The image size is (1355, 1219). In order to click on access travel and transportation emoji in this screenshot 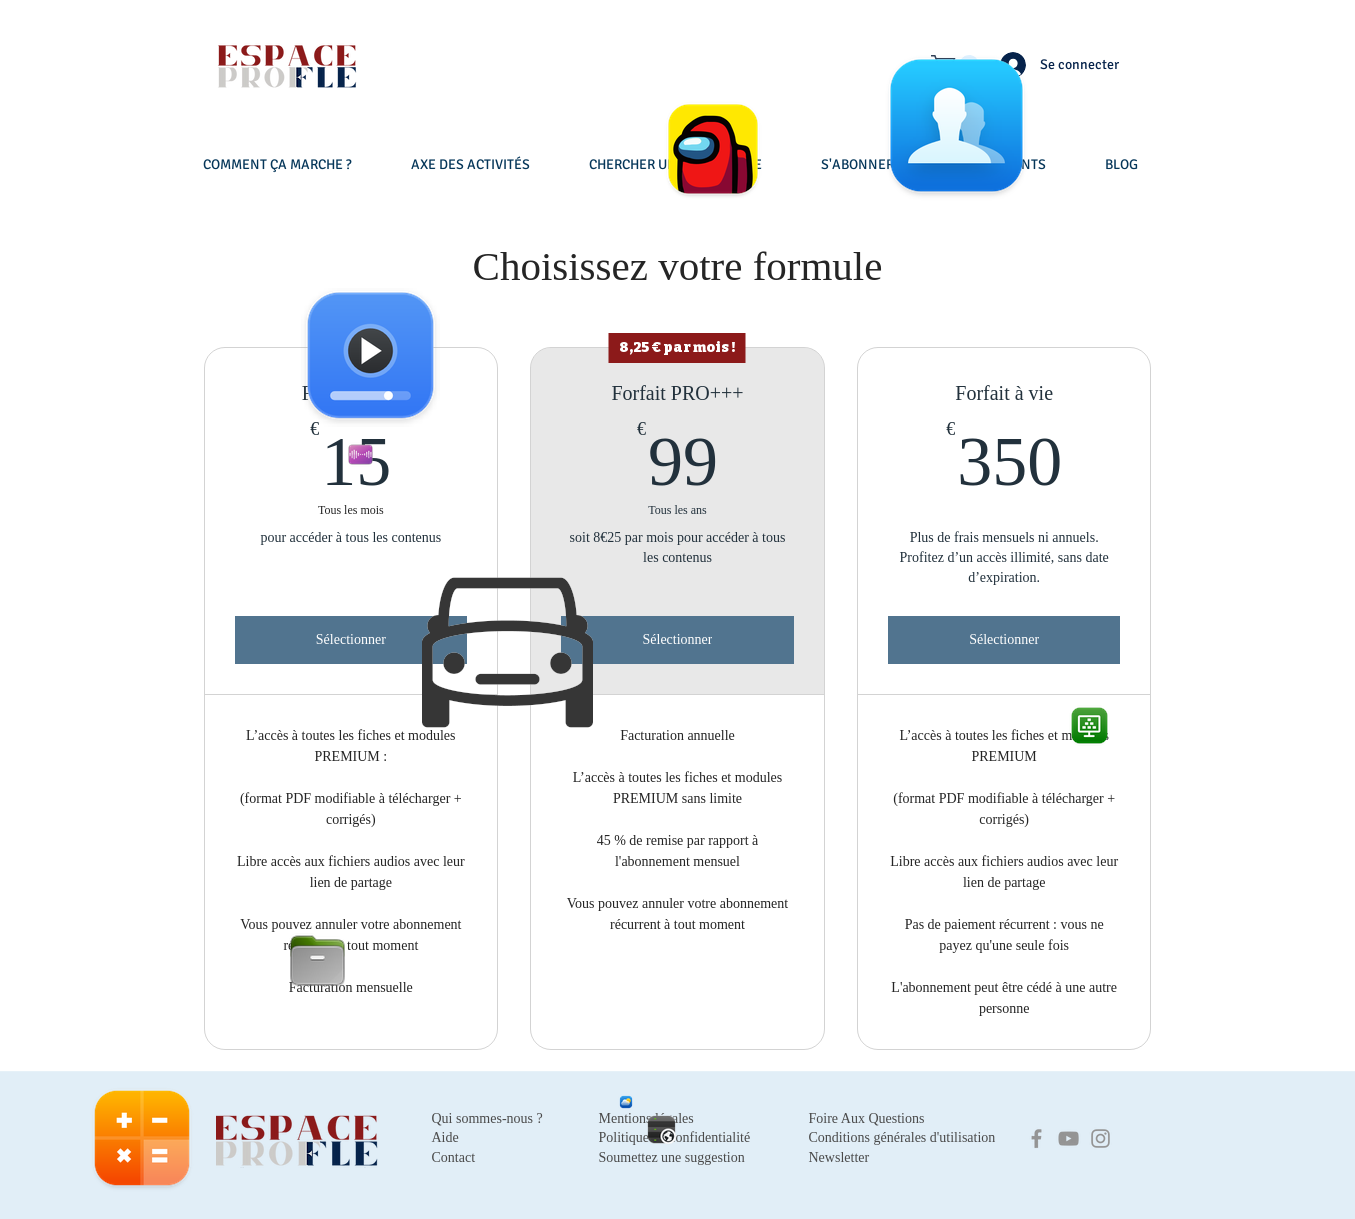, I will do `click(507, 652)`.